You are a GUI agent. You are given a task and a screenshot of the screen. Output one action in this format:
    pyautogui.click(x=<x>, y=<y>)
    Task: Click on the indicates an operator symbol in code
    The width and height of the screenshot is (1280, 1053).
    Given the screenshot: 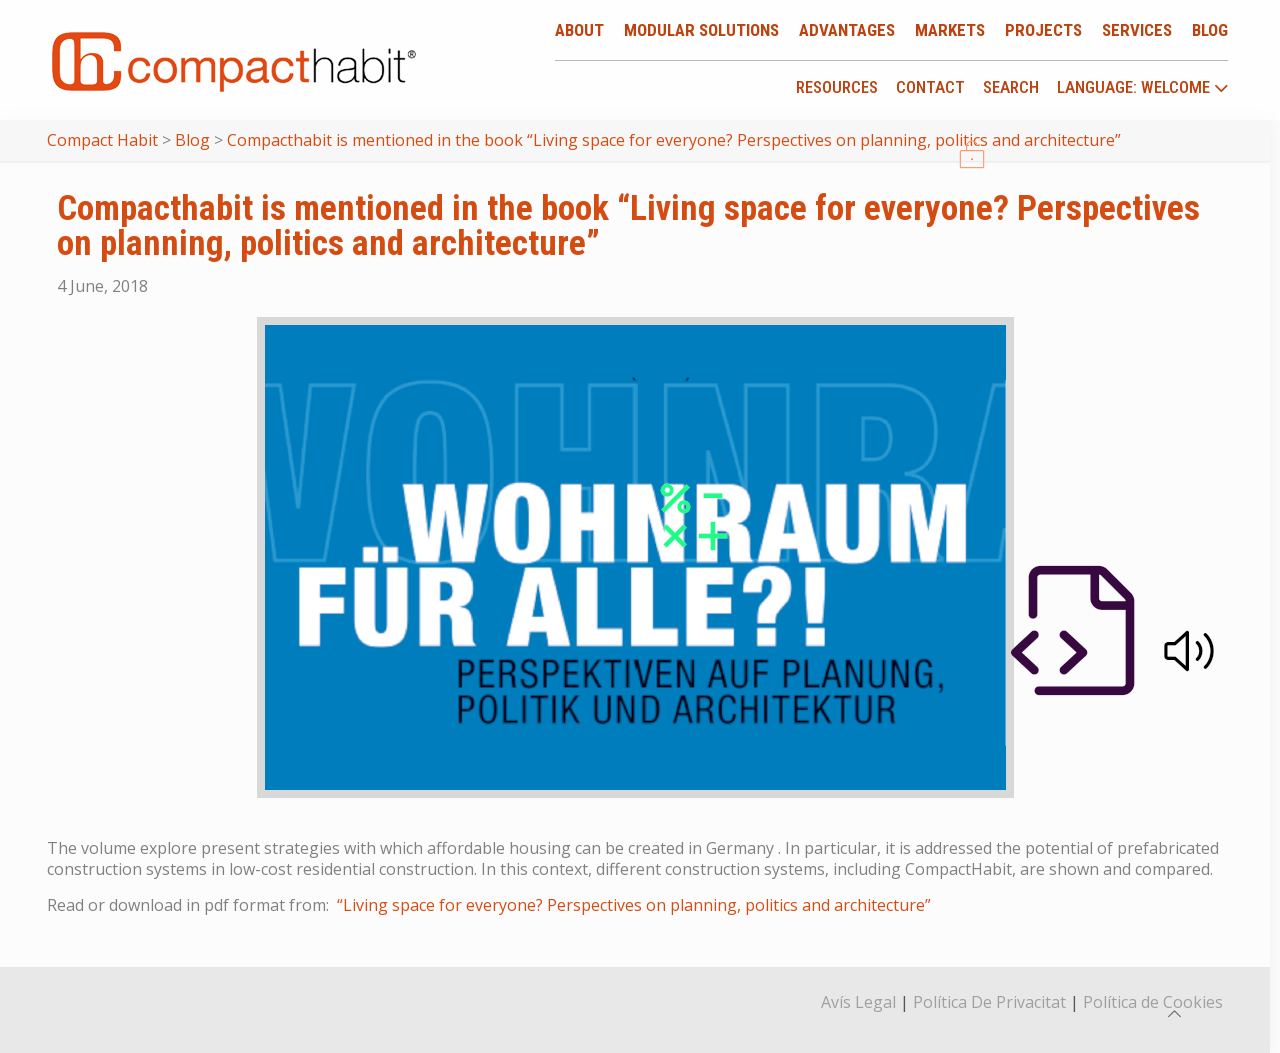 What is the action you would take?
    pyautogui.click(x=694, y=517)
    